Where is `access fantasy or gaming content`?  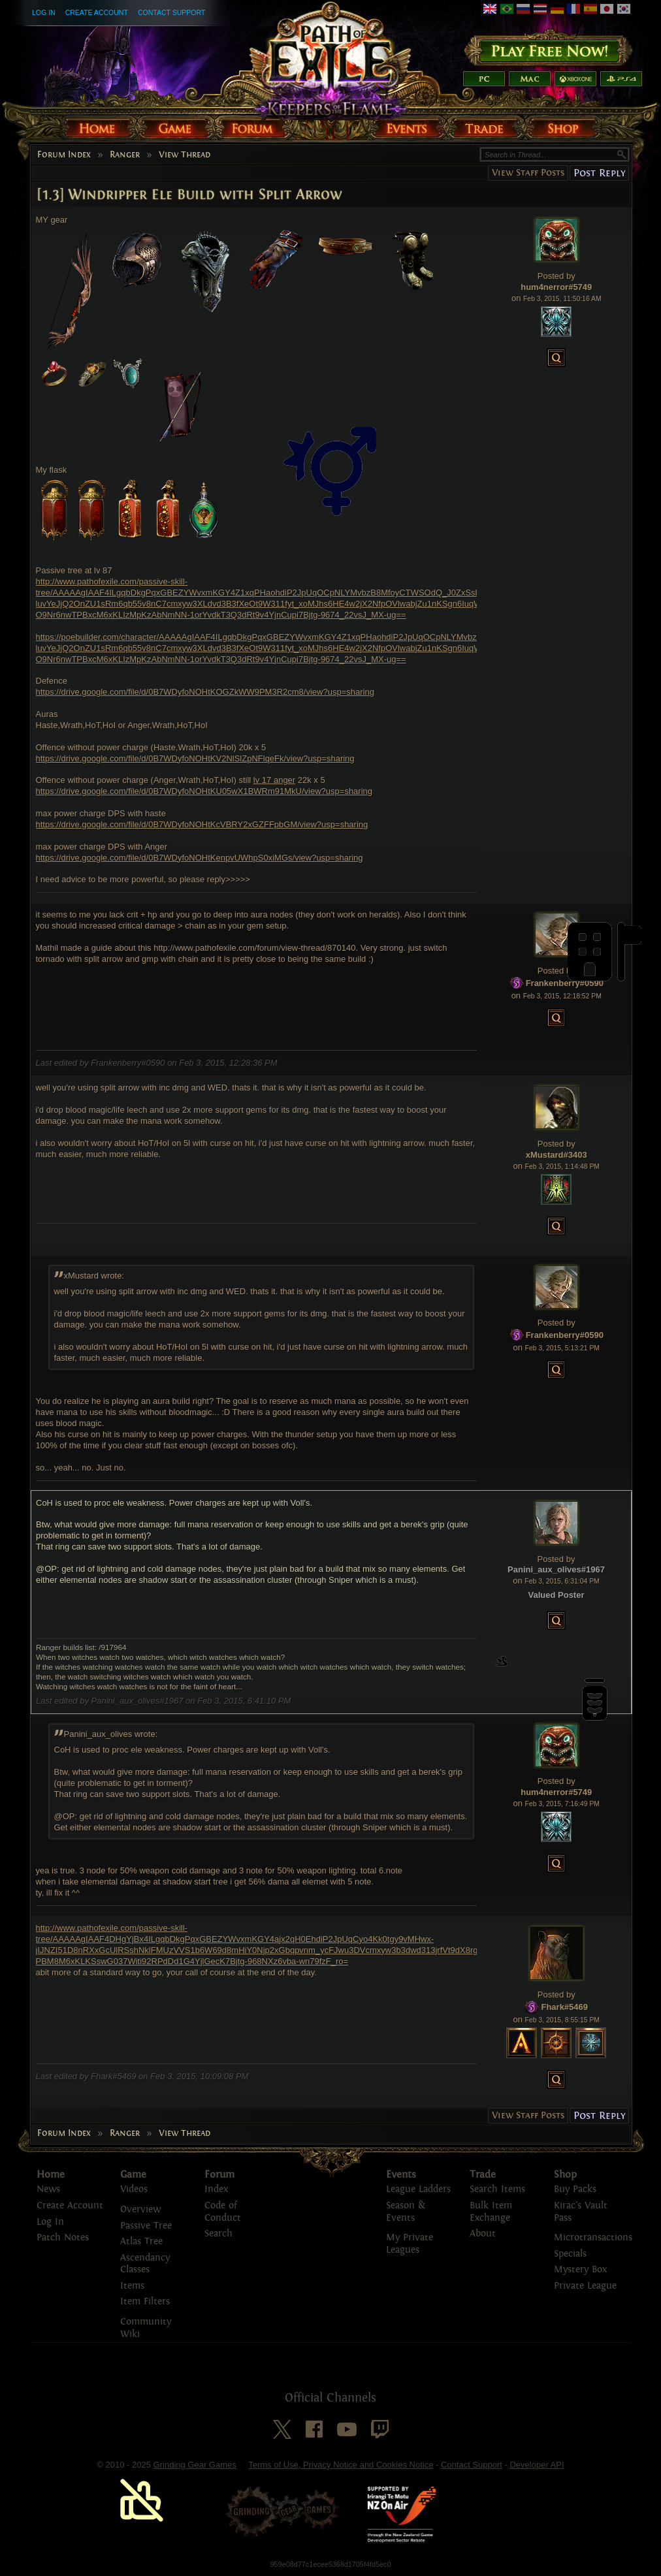 access fantasy or gaming content is located at coordinates (502, 1661).